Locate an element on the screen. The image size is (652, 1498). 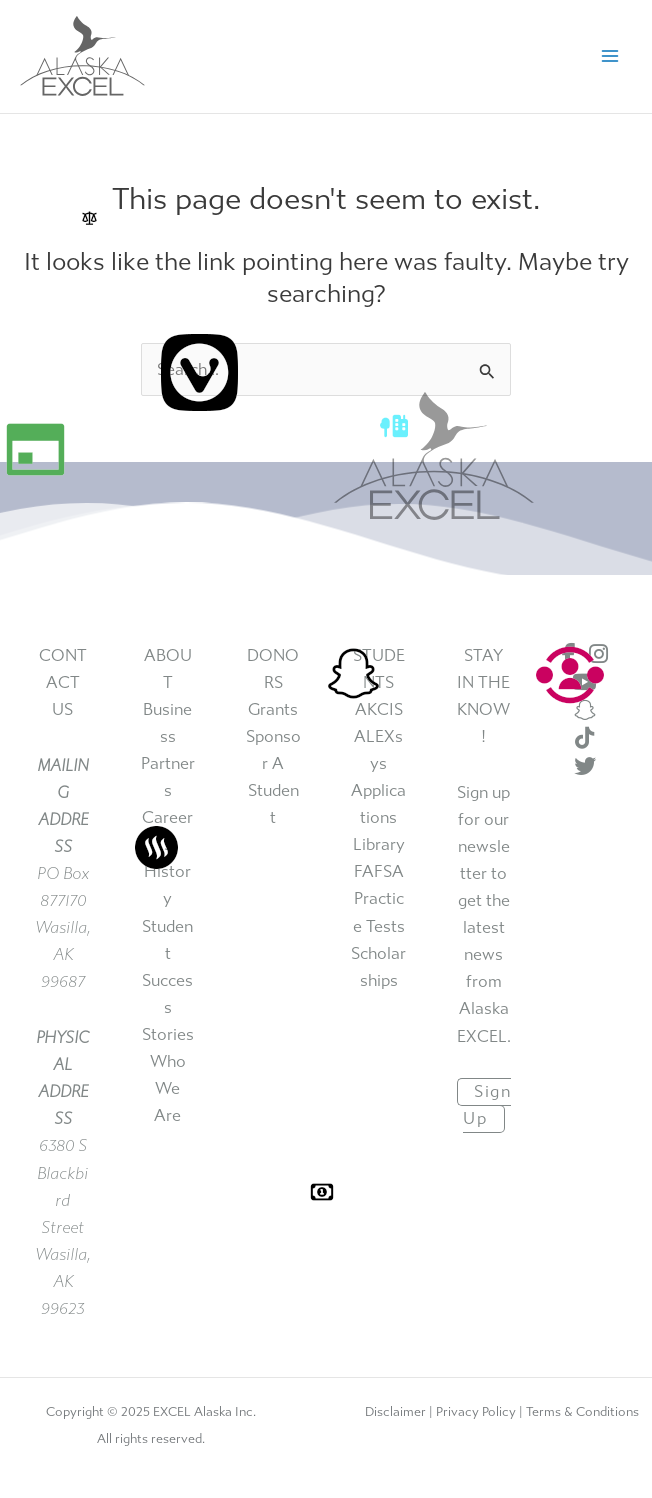
open snapchat app is located at coordinates (353, 673).